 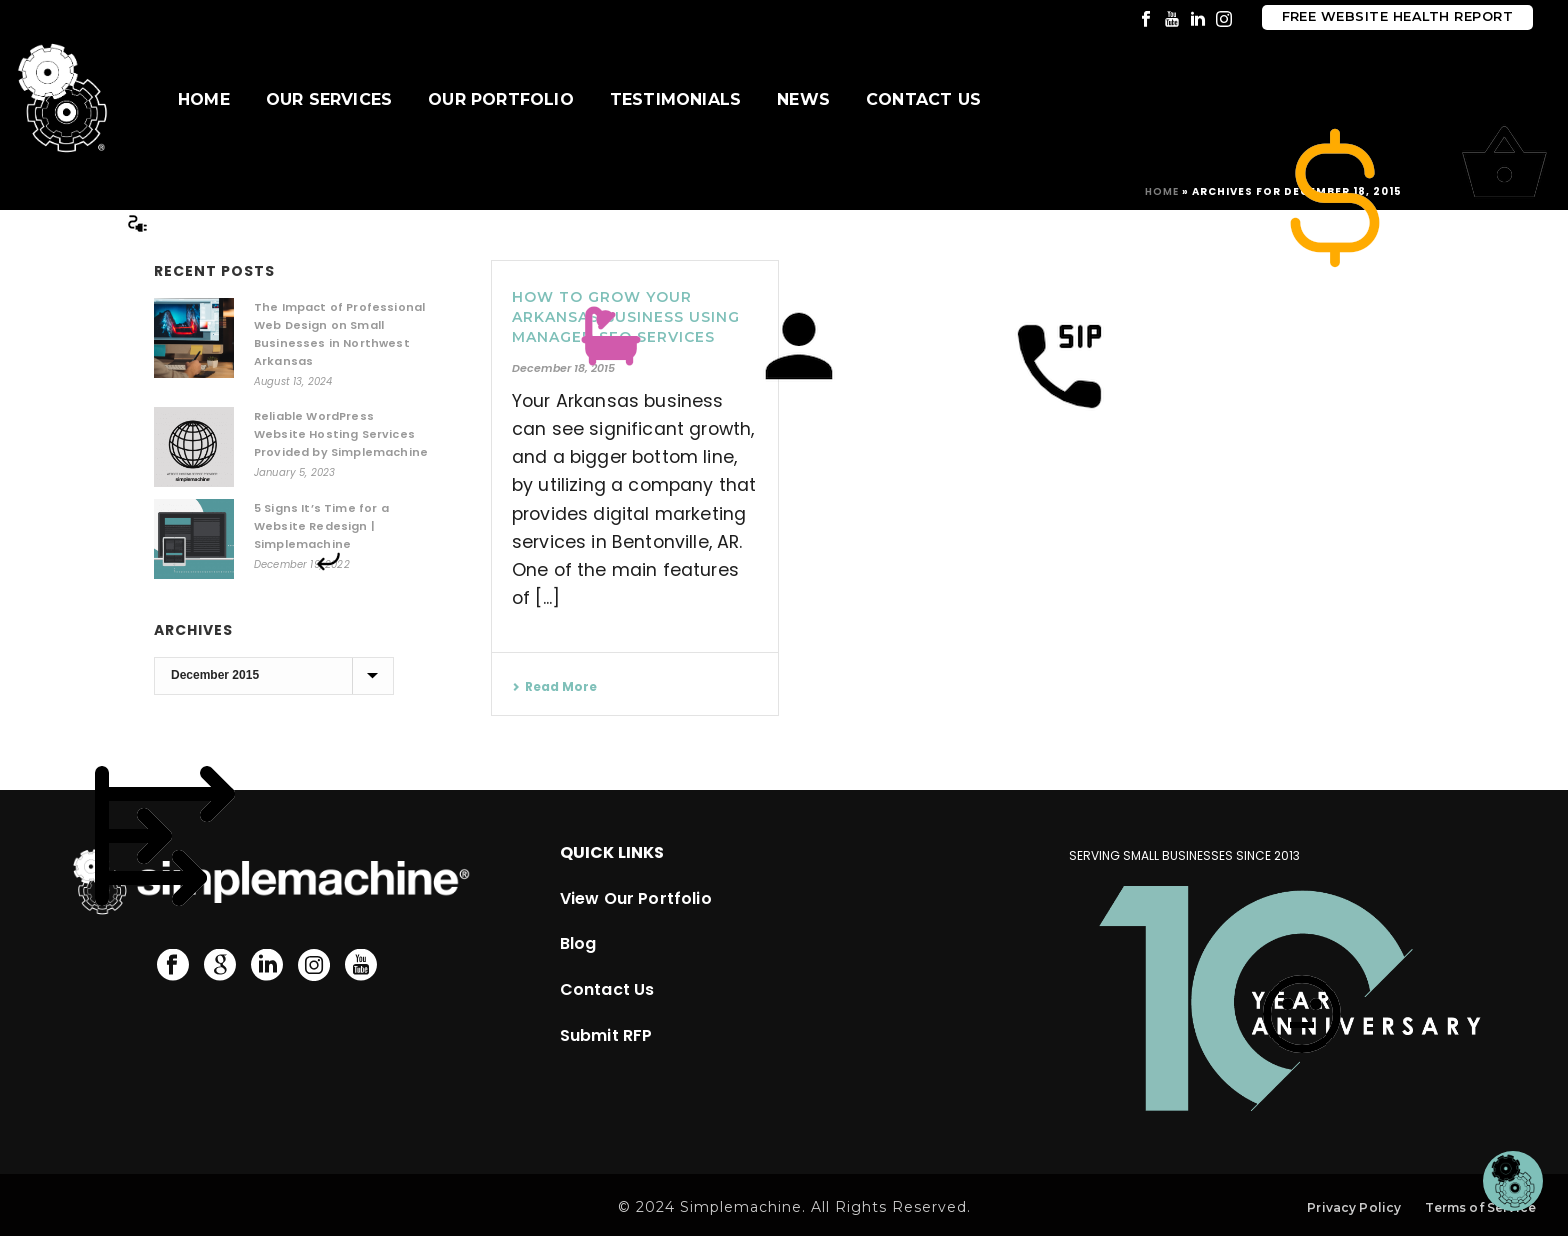 I want to click on reply to a message, so click(x=328, y=561).